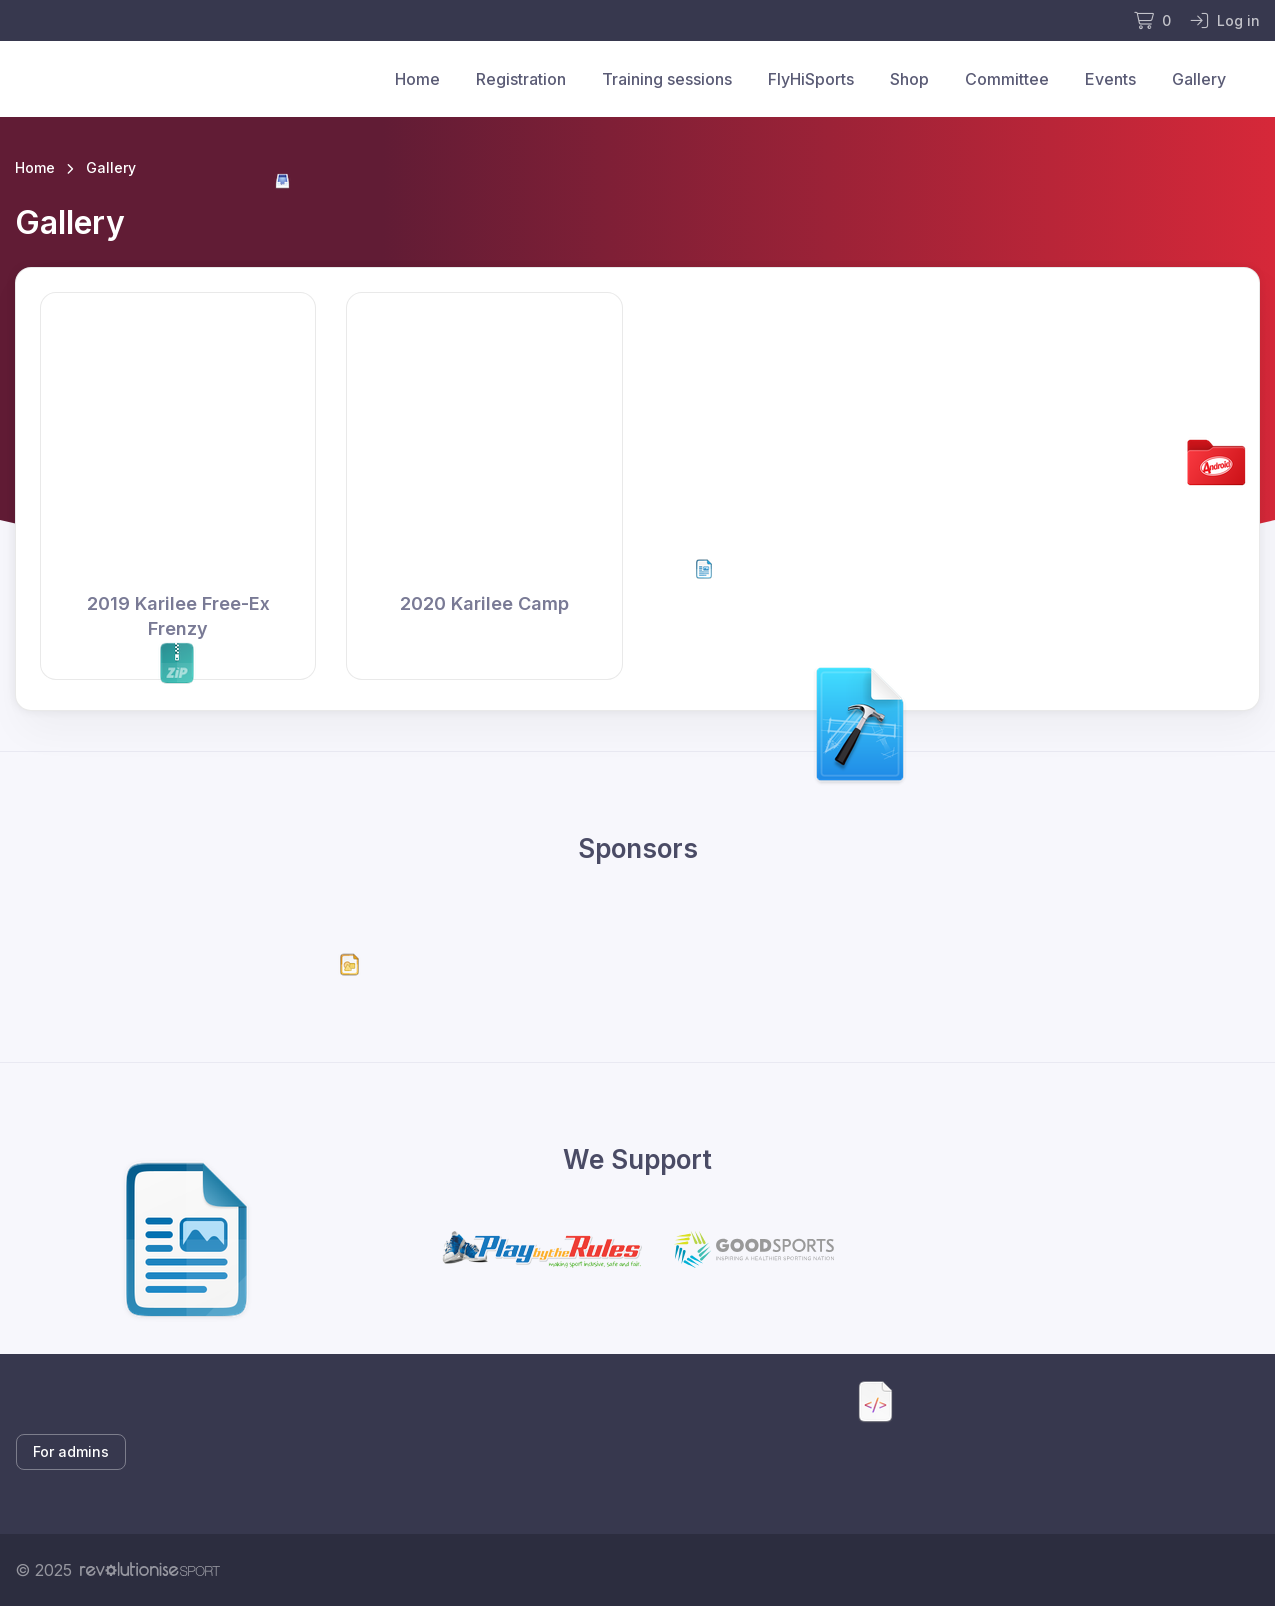  I want to click on access your email inbox, so click(282, 181).